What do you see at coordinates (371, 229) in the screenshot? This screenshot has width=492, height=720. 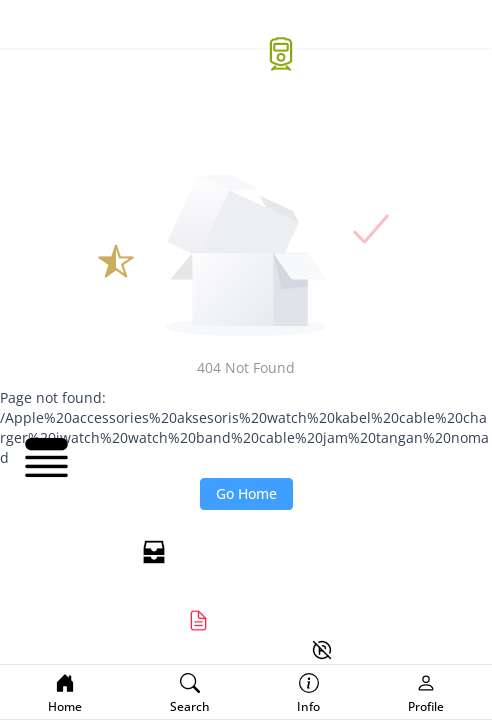 I see `confirm or submit an action` at bounding box center [371, 229].